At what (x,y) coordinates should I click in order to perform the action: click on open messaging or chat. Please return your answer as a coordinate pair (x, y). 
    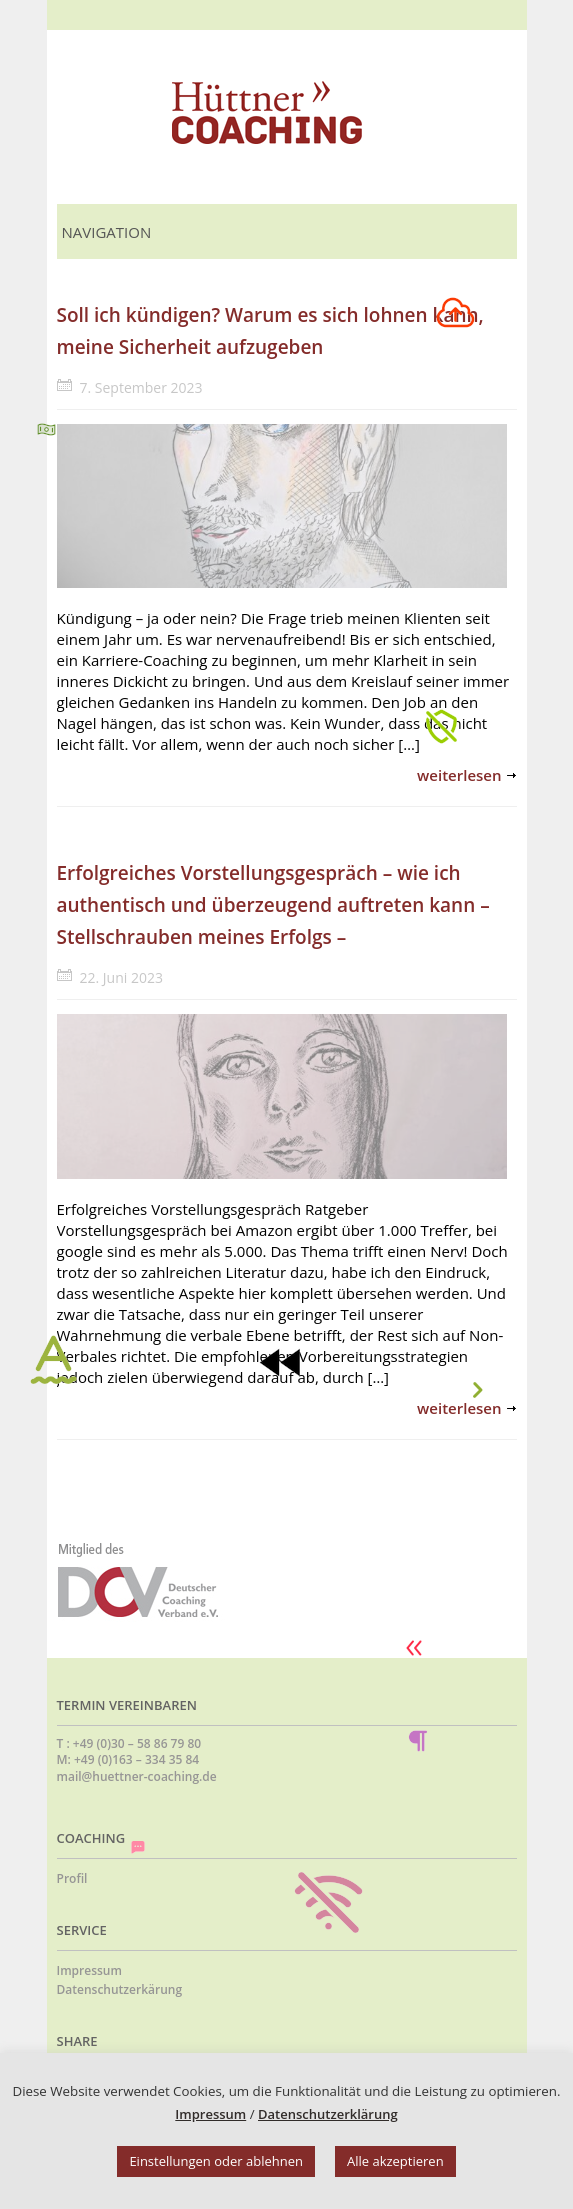
    Looking at the image, I should click on (138, 1847).